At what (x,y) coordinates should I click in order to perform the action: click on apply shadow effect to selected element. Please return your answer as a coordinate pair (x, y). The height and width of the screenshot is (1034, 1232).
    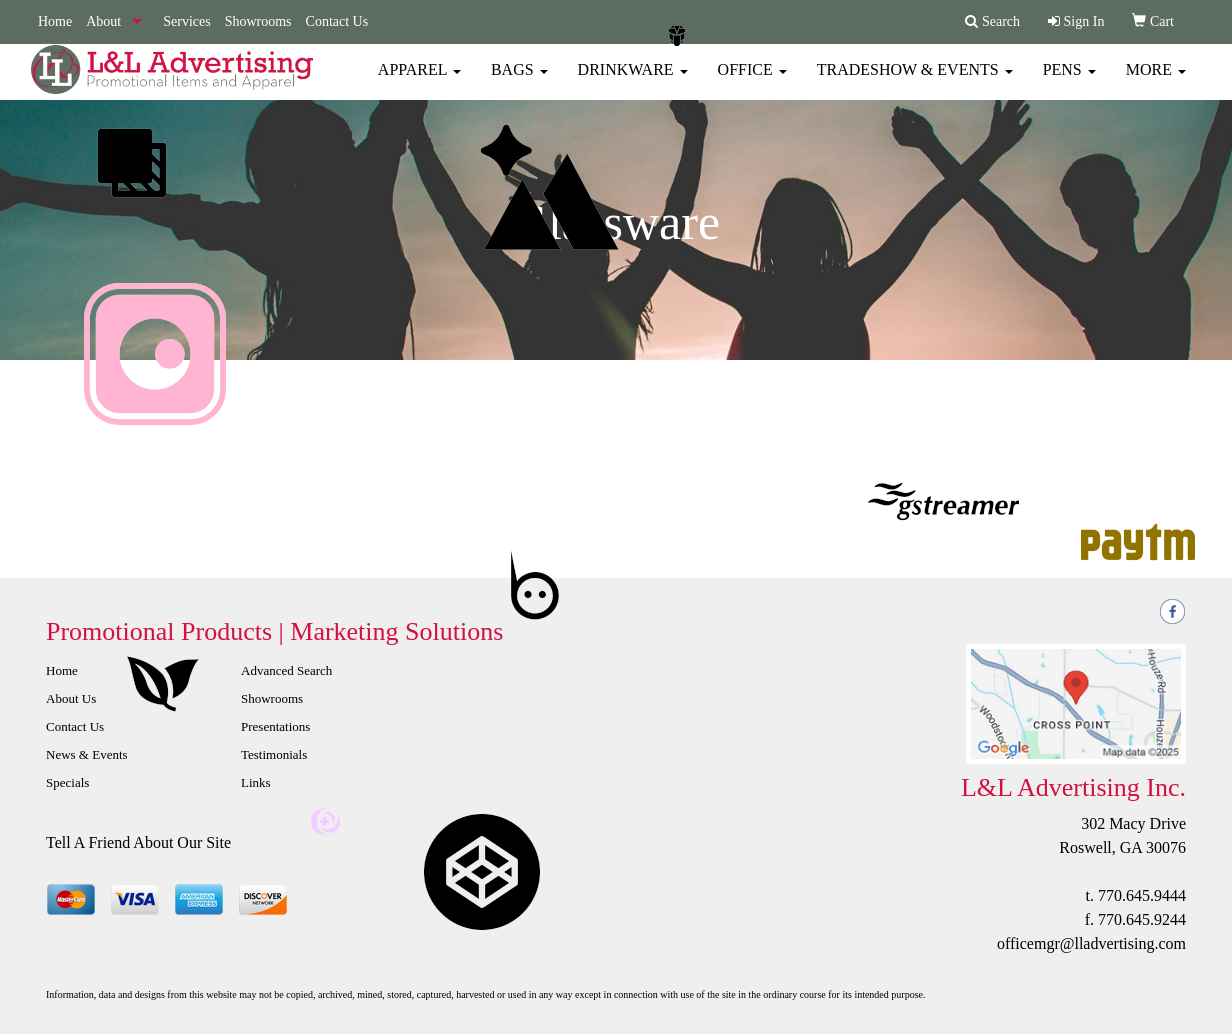
    Looking at the image, I should click on (132, 163).